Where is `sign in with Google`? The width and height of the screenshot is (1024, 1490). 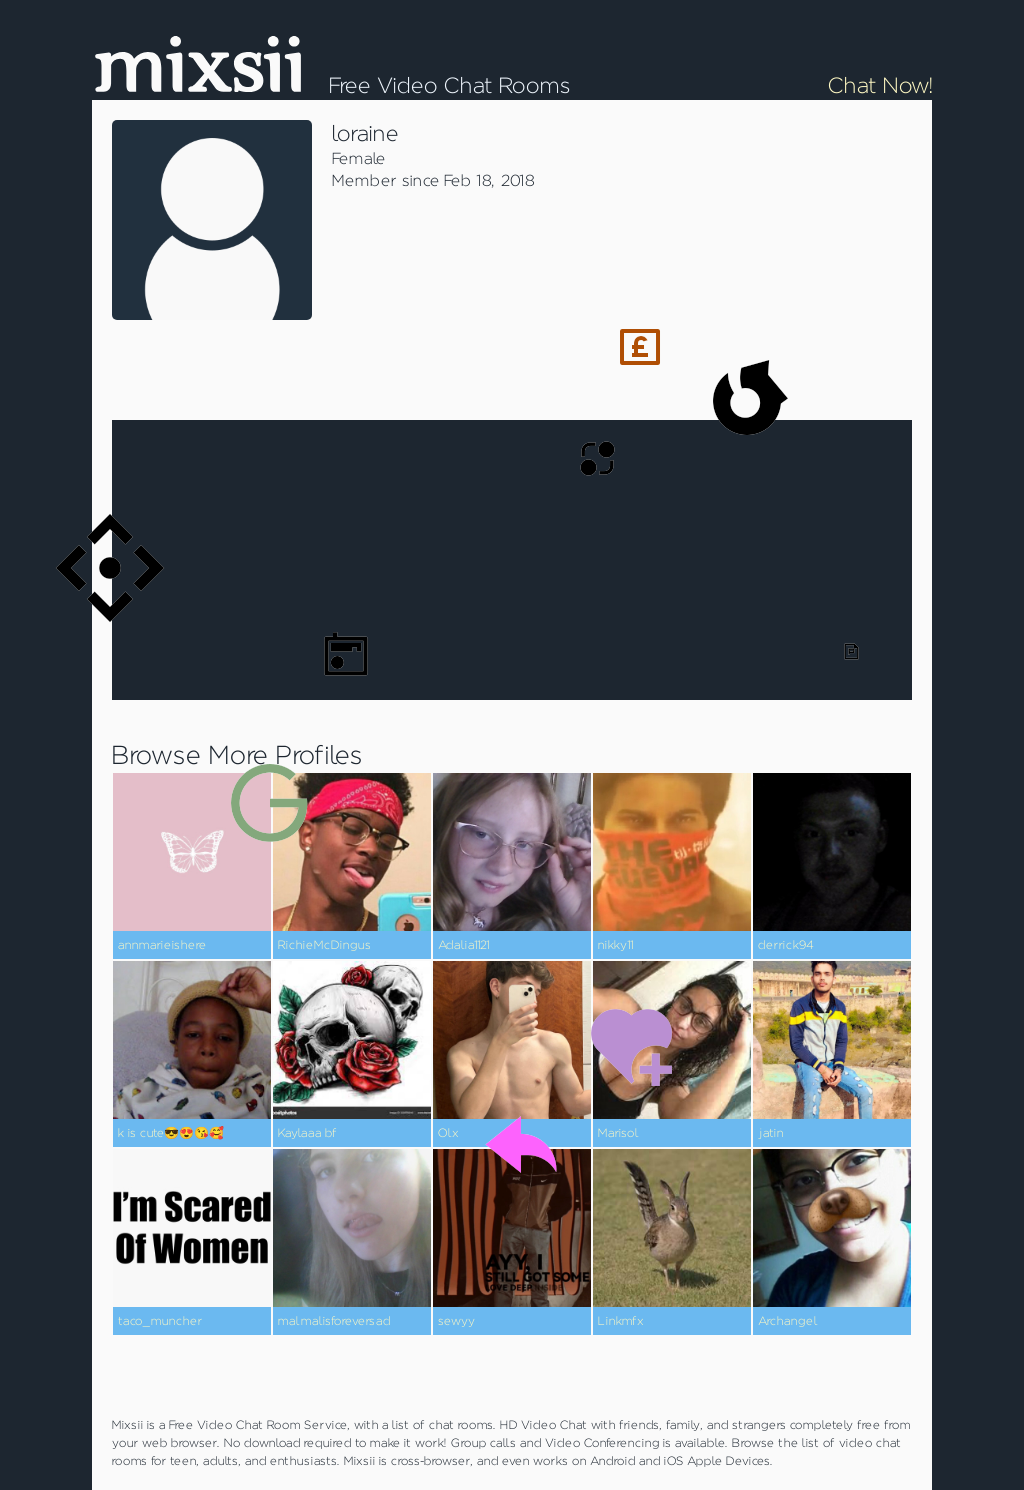 sign in with Google is located at coordinates (270, 803).